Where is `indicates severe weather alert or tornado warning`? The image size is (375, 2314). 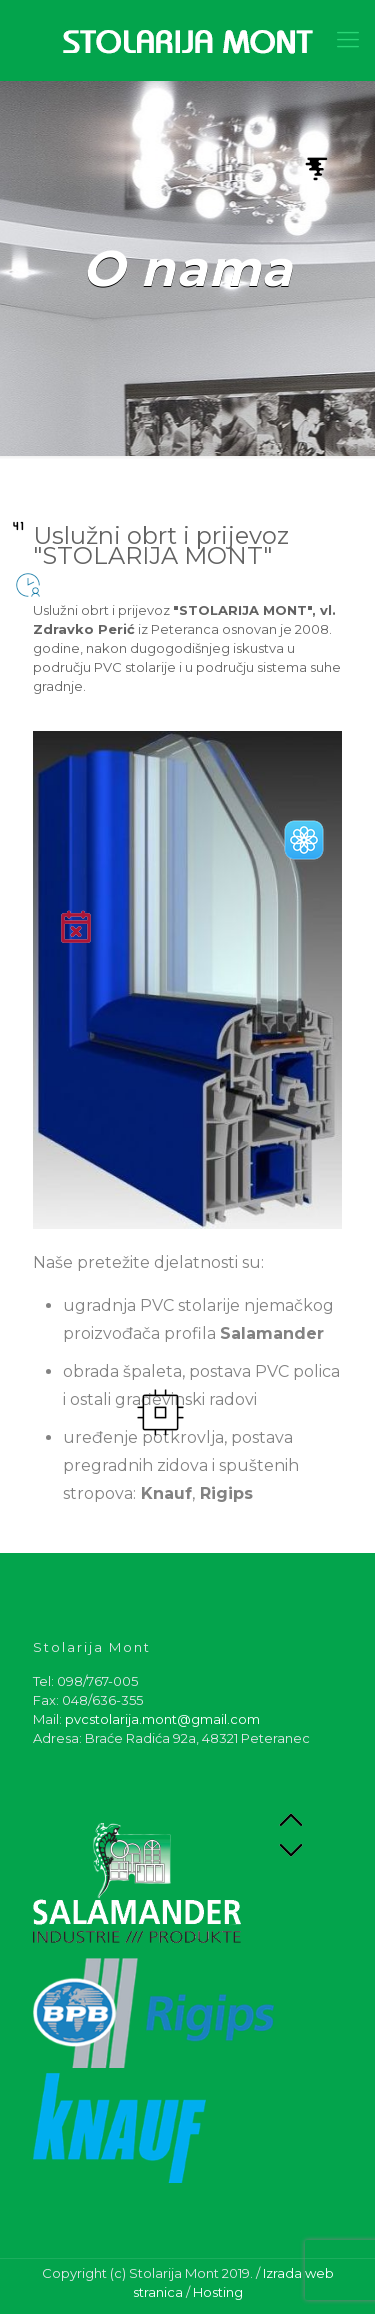
indicates severe weather alert or tornado warning is located at coordinates (316, 168).